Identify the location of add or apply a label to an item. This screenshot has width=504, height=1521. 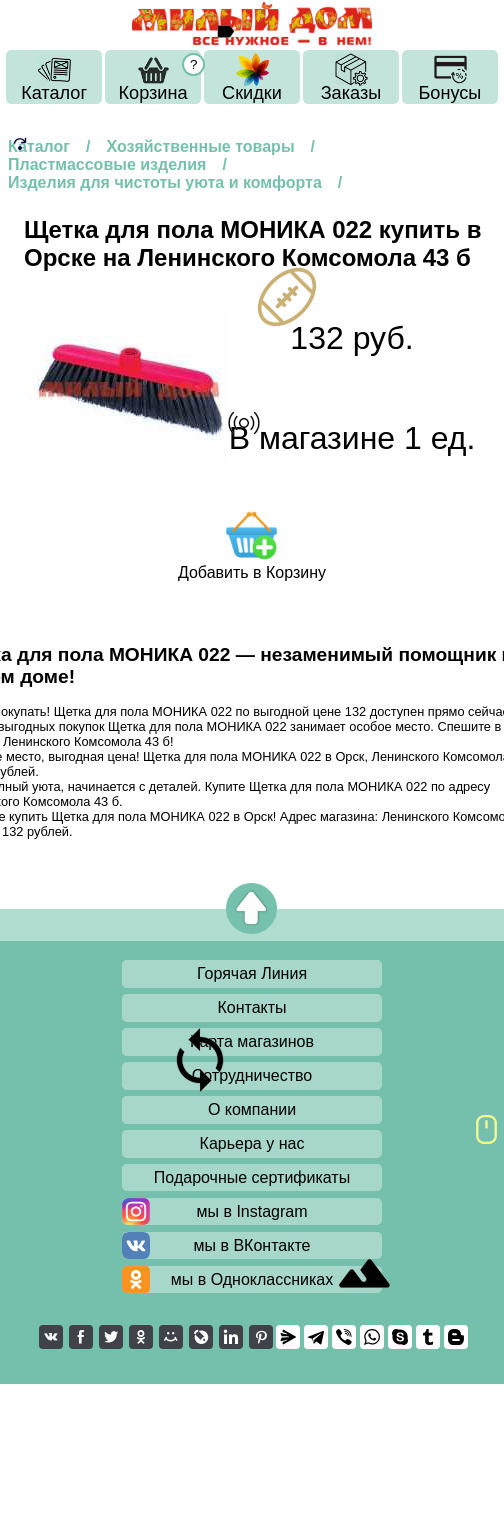
(225, 31).